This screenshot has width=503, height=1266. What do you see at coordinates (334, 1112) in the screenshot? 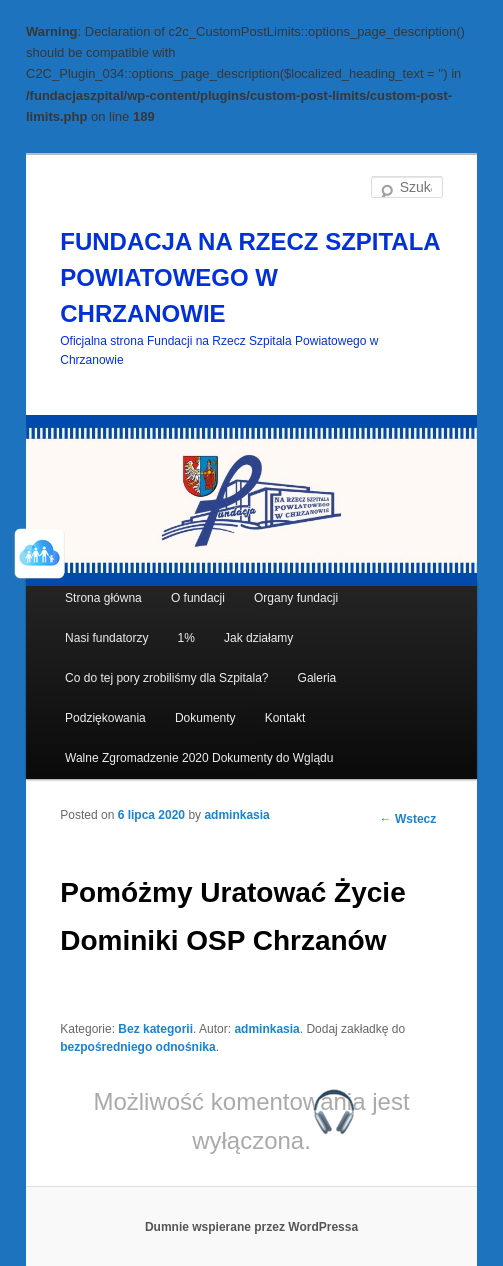
I see `bluetooth headphones connected` at bounding box center [334, 1112].